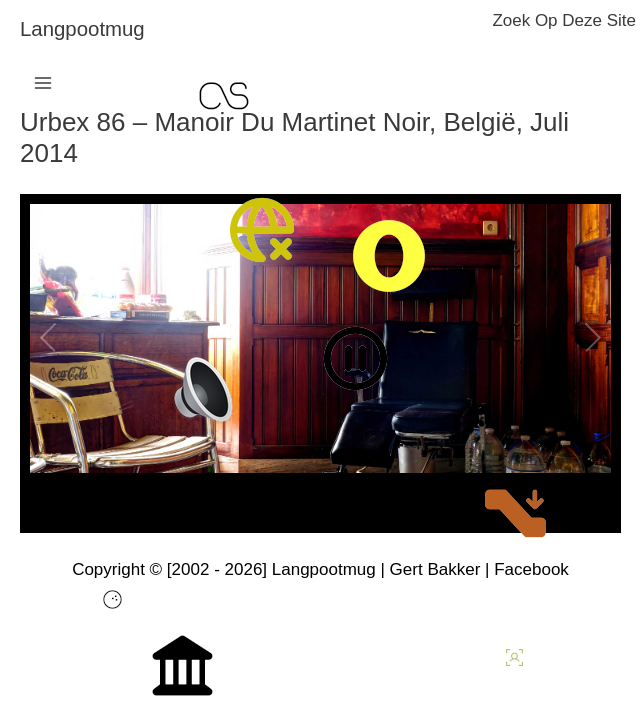  Describe the element at coordinates (182, 665) in the screenshot. I see `view nearby landmarks or points of interest` at that location.